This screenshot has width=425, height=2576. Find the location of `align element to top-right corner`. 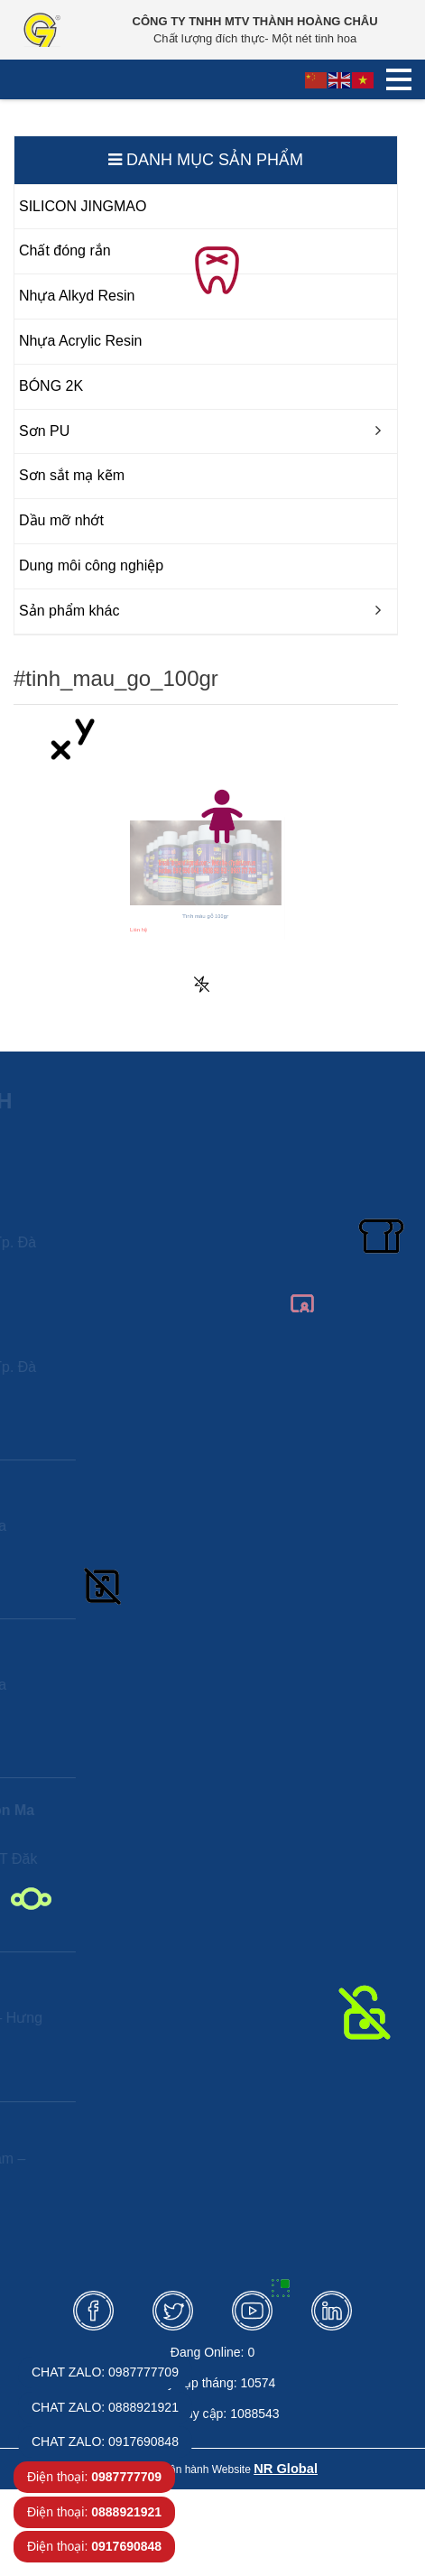

align element to top-right corner is located at coordinates (281, 2288).